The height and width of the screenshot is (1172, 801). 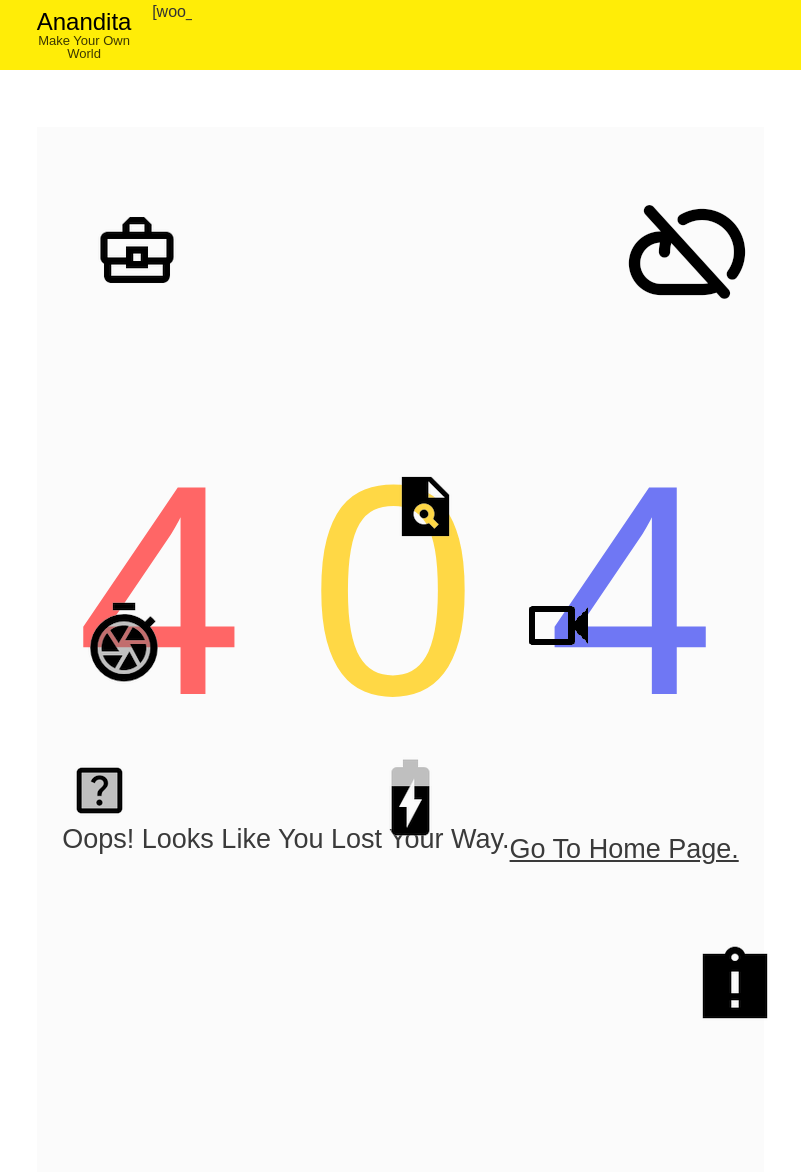 What do you see at coordinates (735, 986) in the screenshot?
I see `indicates an overdue or late assignment` at bounding box center [735, 986].